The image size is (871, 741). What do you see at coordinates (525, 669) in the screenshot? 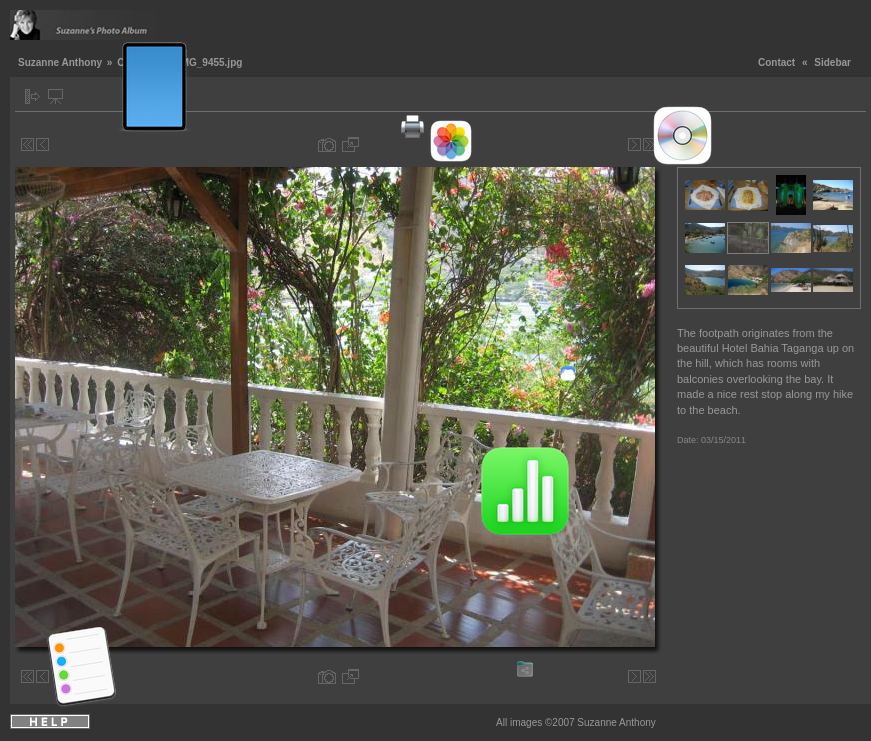
I see `access your public shared folder` at bounding box center [525, 669].